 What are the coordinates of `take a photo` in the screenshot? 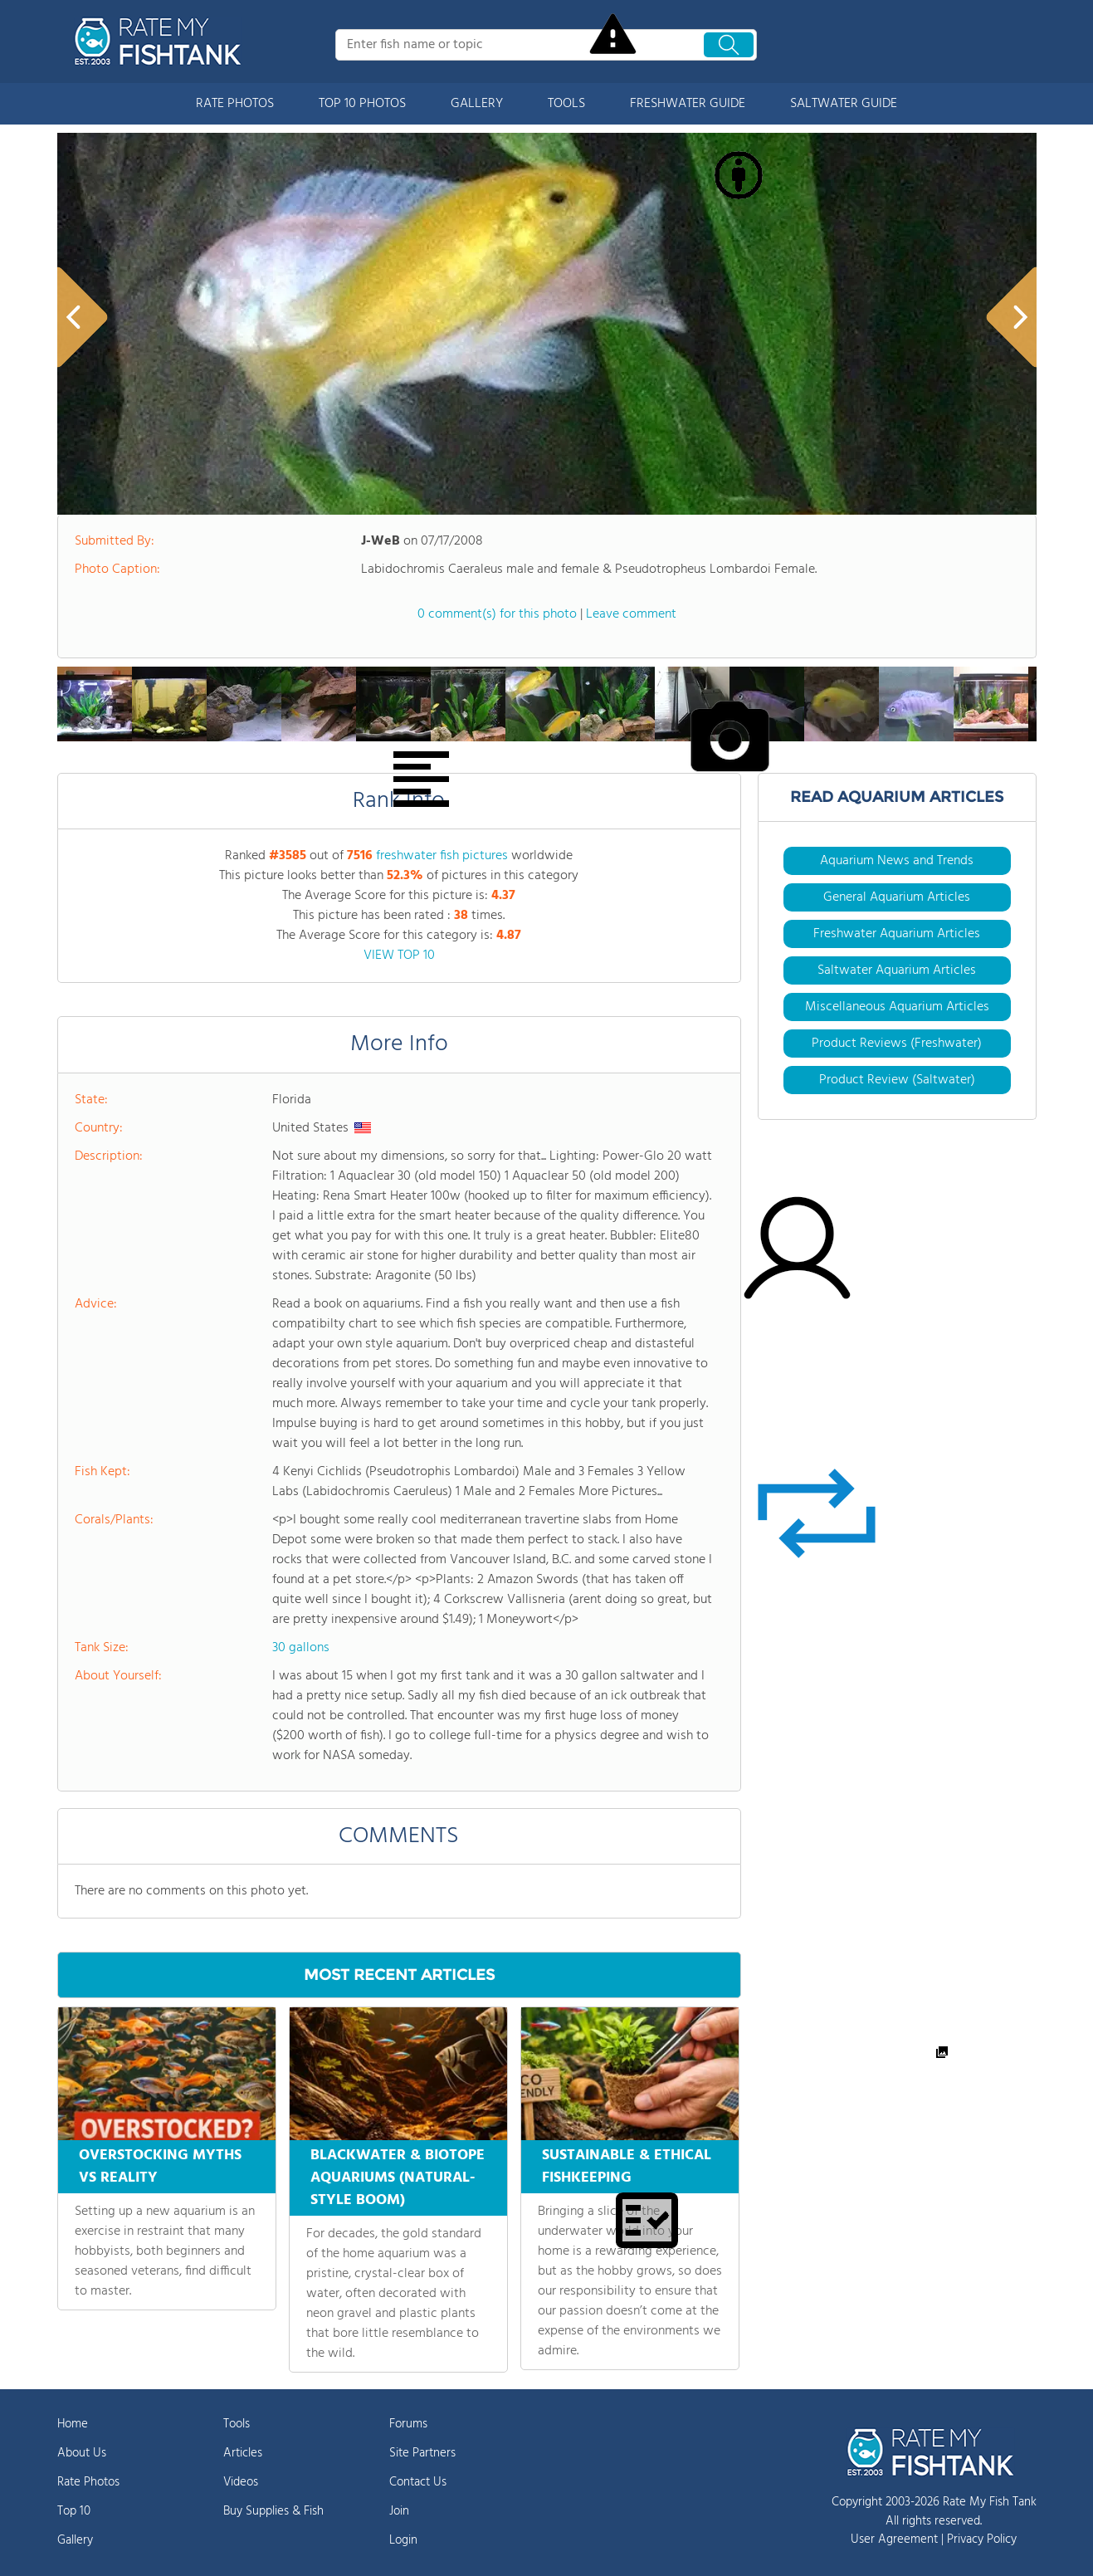 It's located at (729, 740).